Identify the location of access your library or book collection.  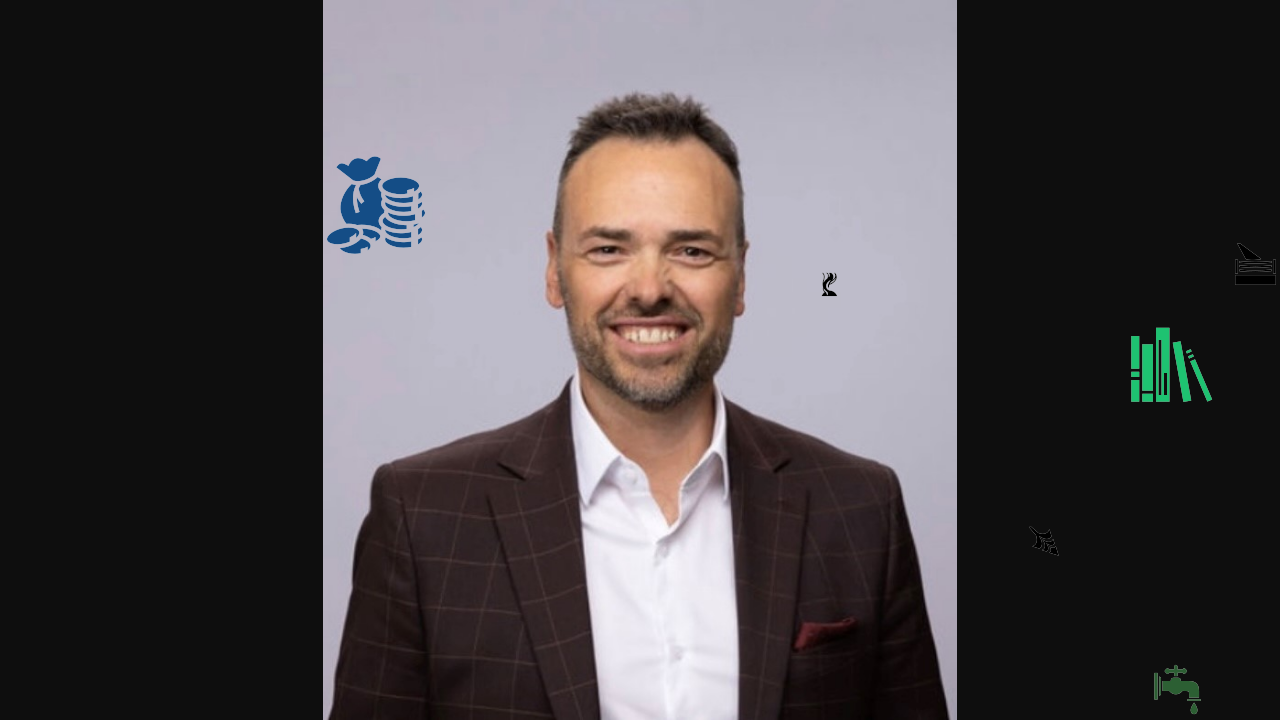
(1171, 362).